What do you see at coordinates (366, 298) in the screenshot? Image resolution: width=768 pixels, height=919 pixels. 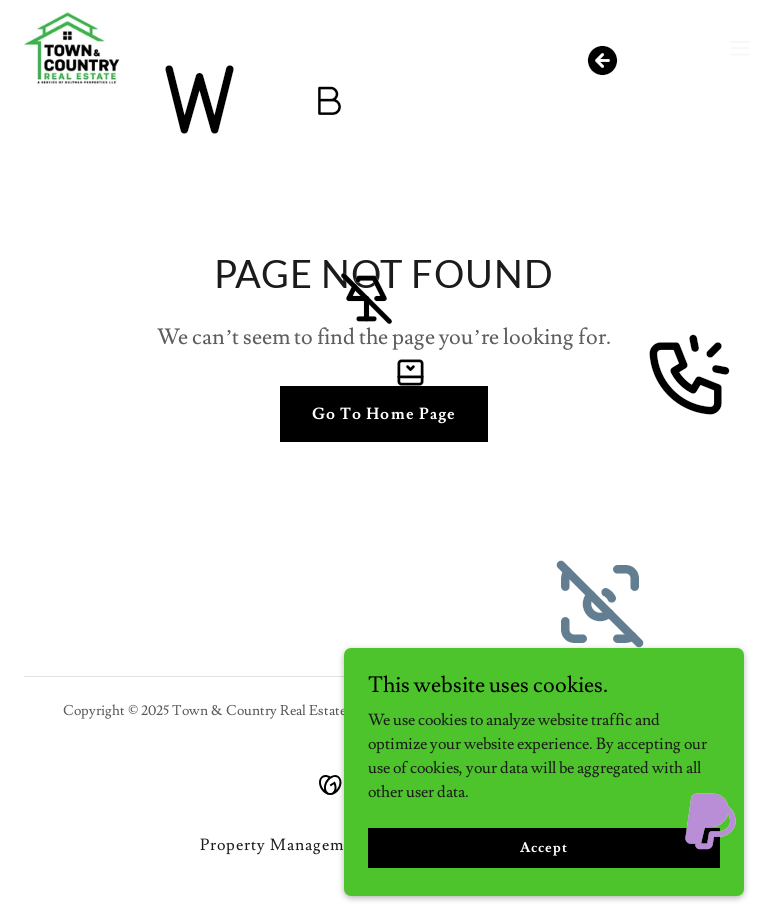 I see `turn off desk lamp` at bounding box center [366, 298].